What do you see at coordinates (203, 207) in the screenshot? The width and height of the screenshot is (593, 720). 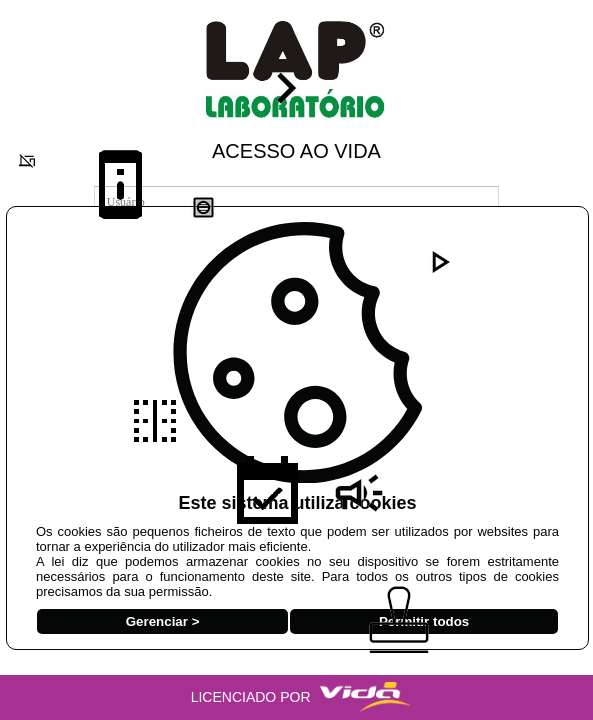 I see `access heating, ventilation, and air conditioning controls` at bounding box center [203, 207].